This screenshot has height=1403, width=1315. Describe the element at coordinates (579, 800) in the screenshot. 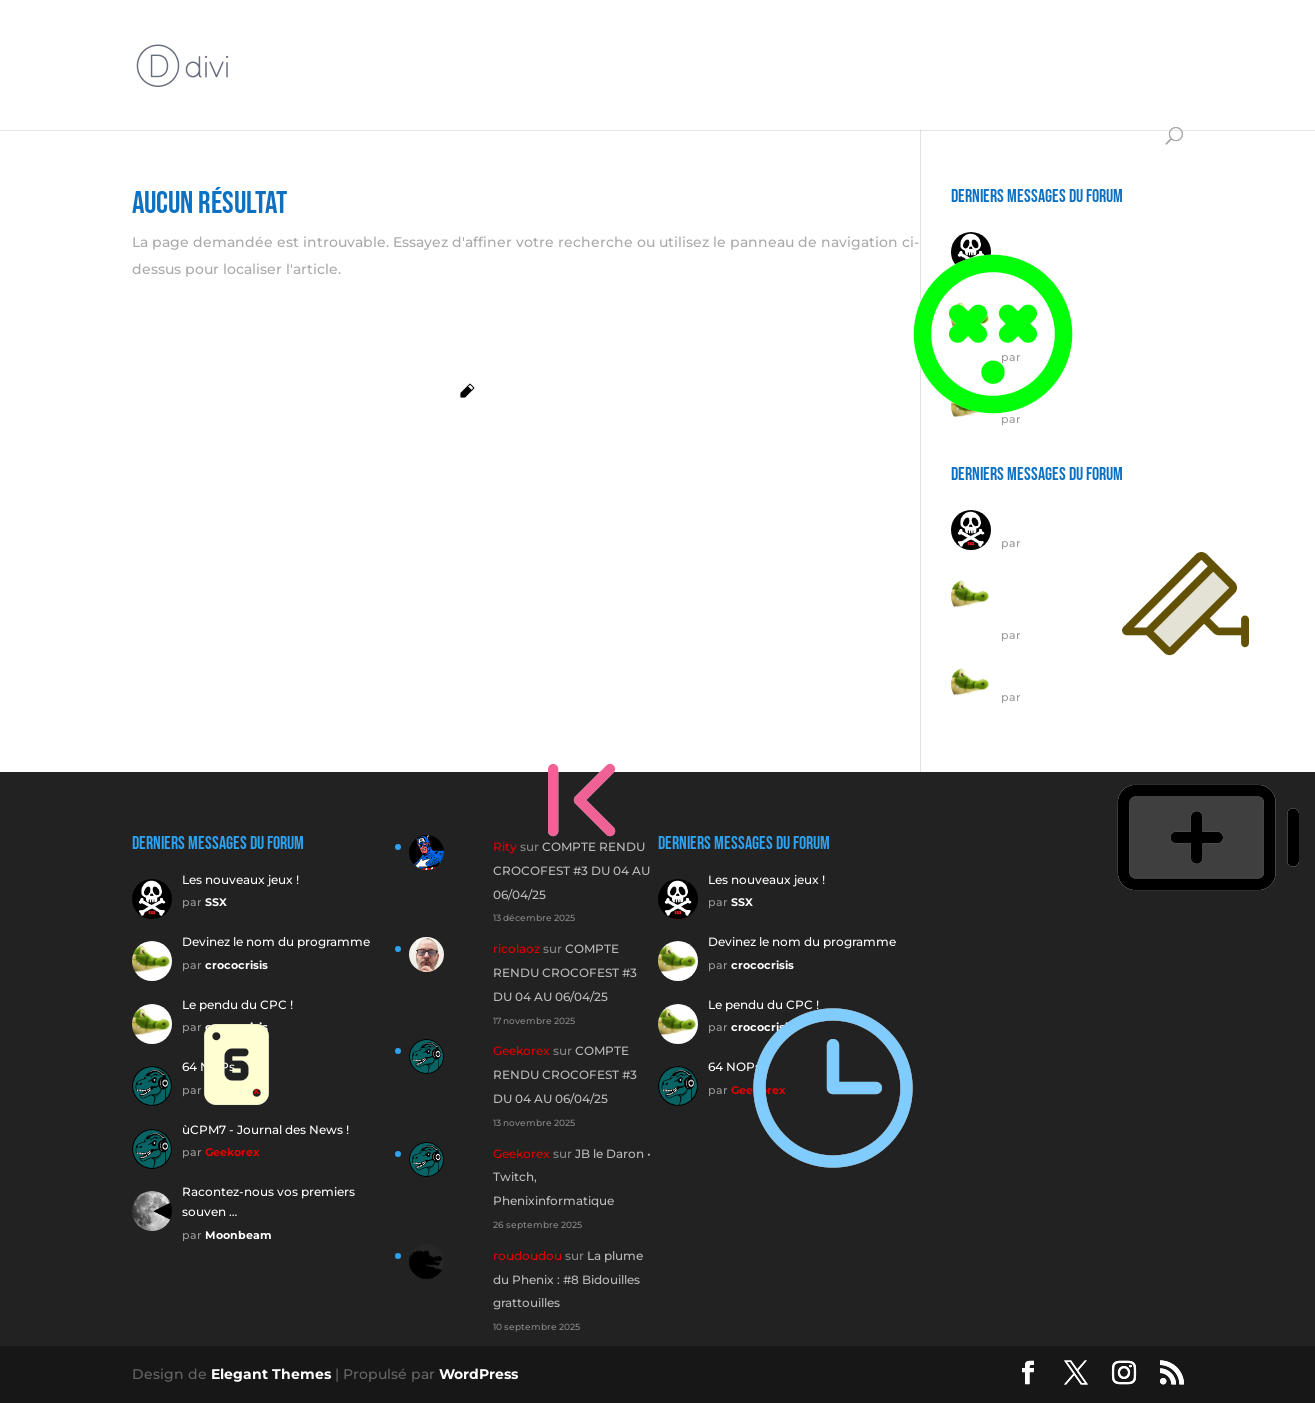

I see `skip to beginning or first item` at that location.